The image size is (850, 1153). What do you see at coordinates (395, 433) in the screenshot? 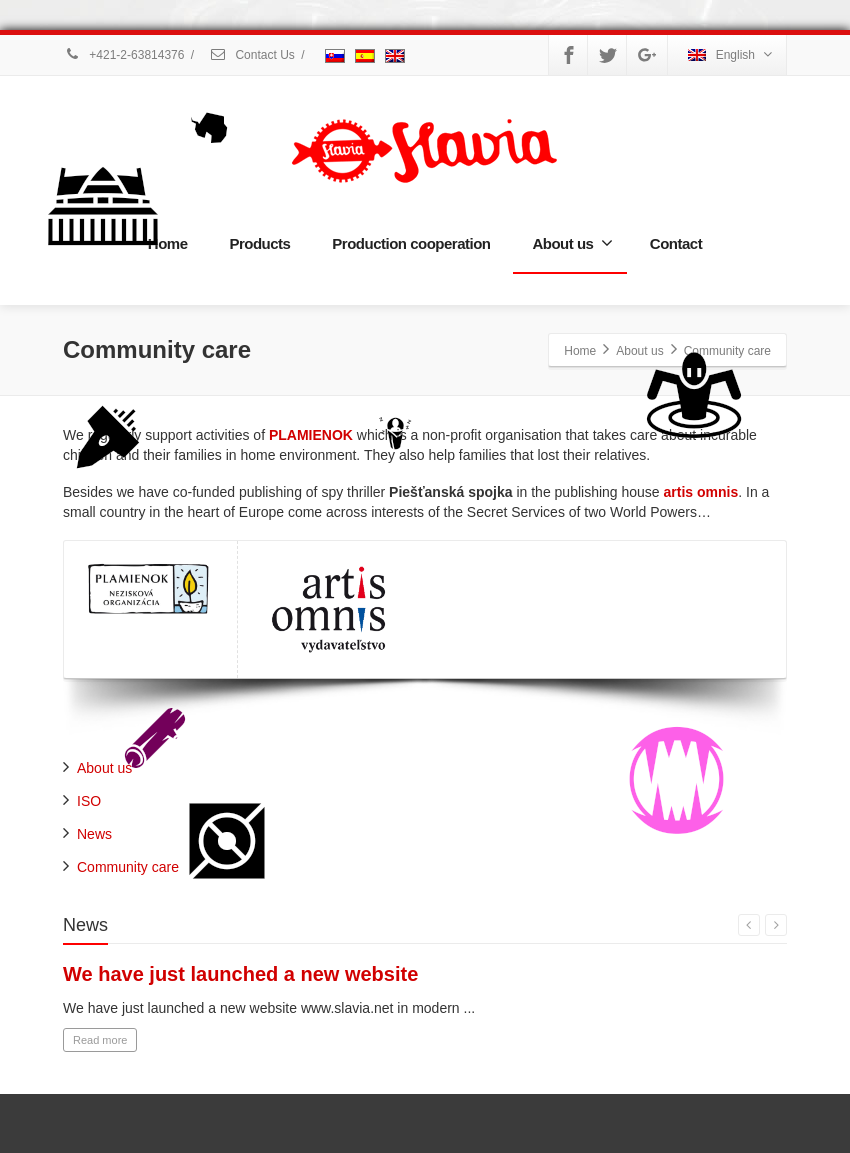
I see `indicates sleep mode or rest state` at bounding box center [395, 433].